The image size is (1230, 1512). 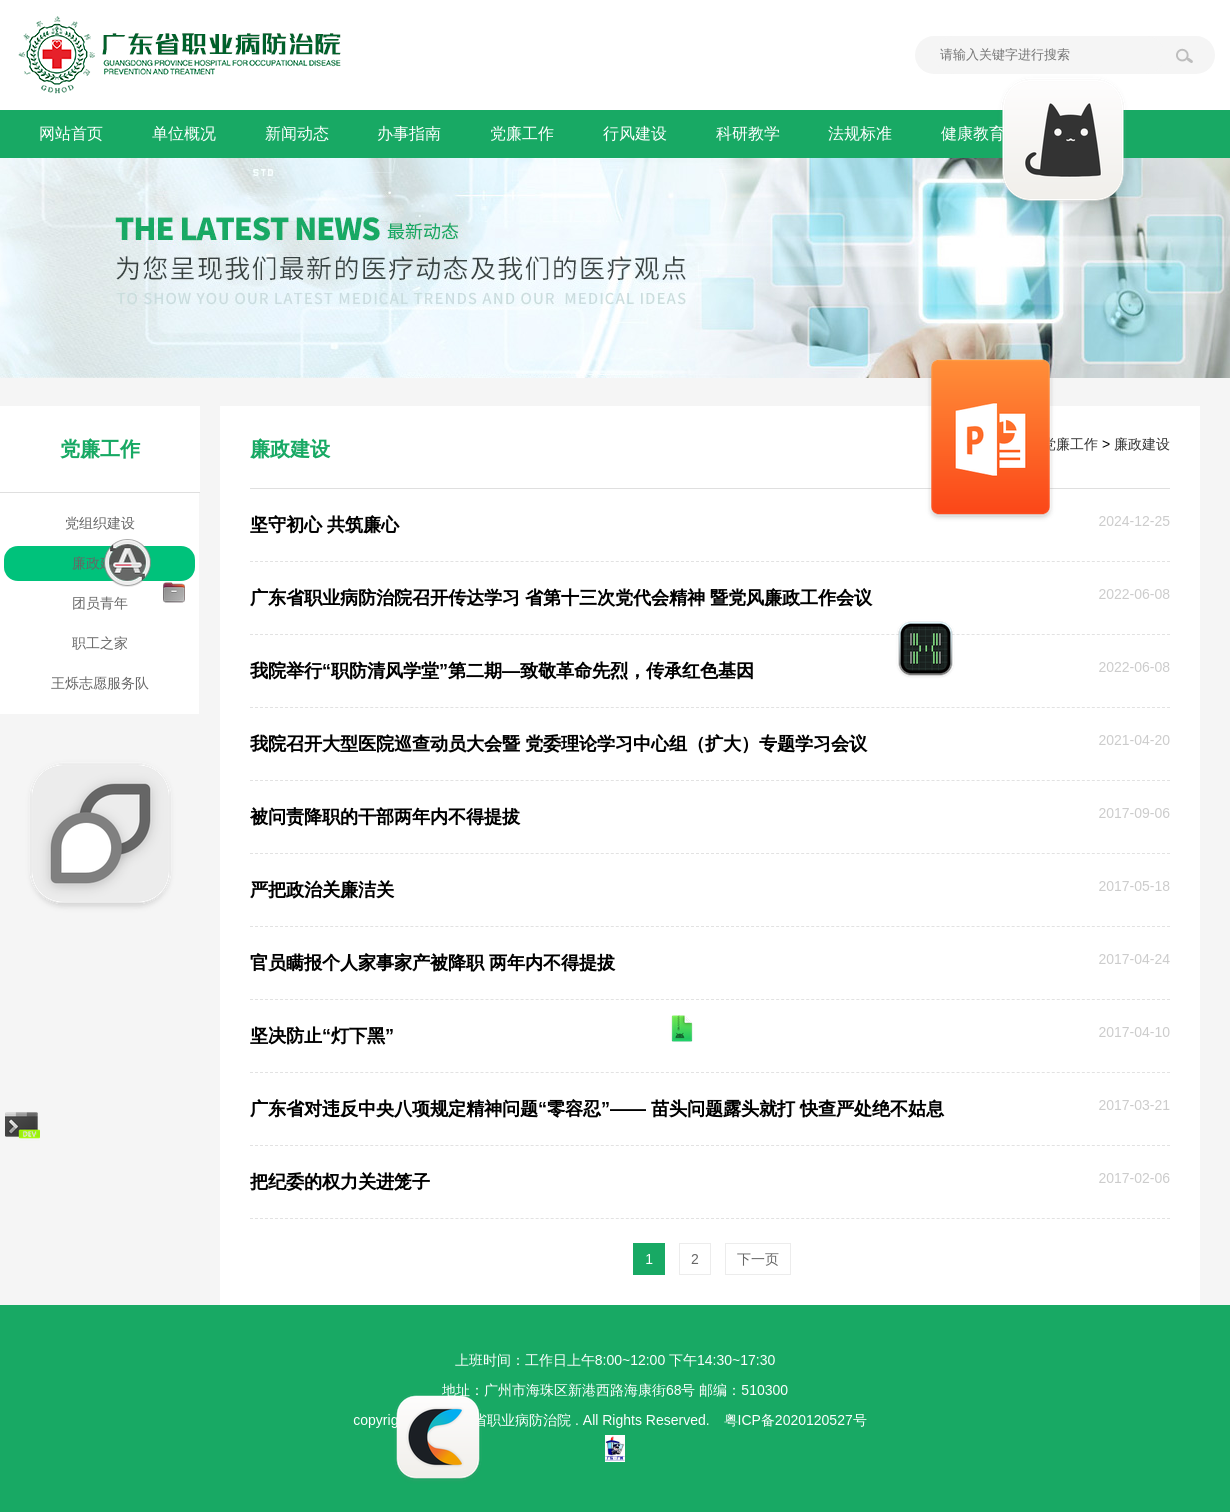 I want to click on presentation template file type indicator, so click(x=990, y=439).